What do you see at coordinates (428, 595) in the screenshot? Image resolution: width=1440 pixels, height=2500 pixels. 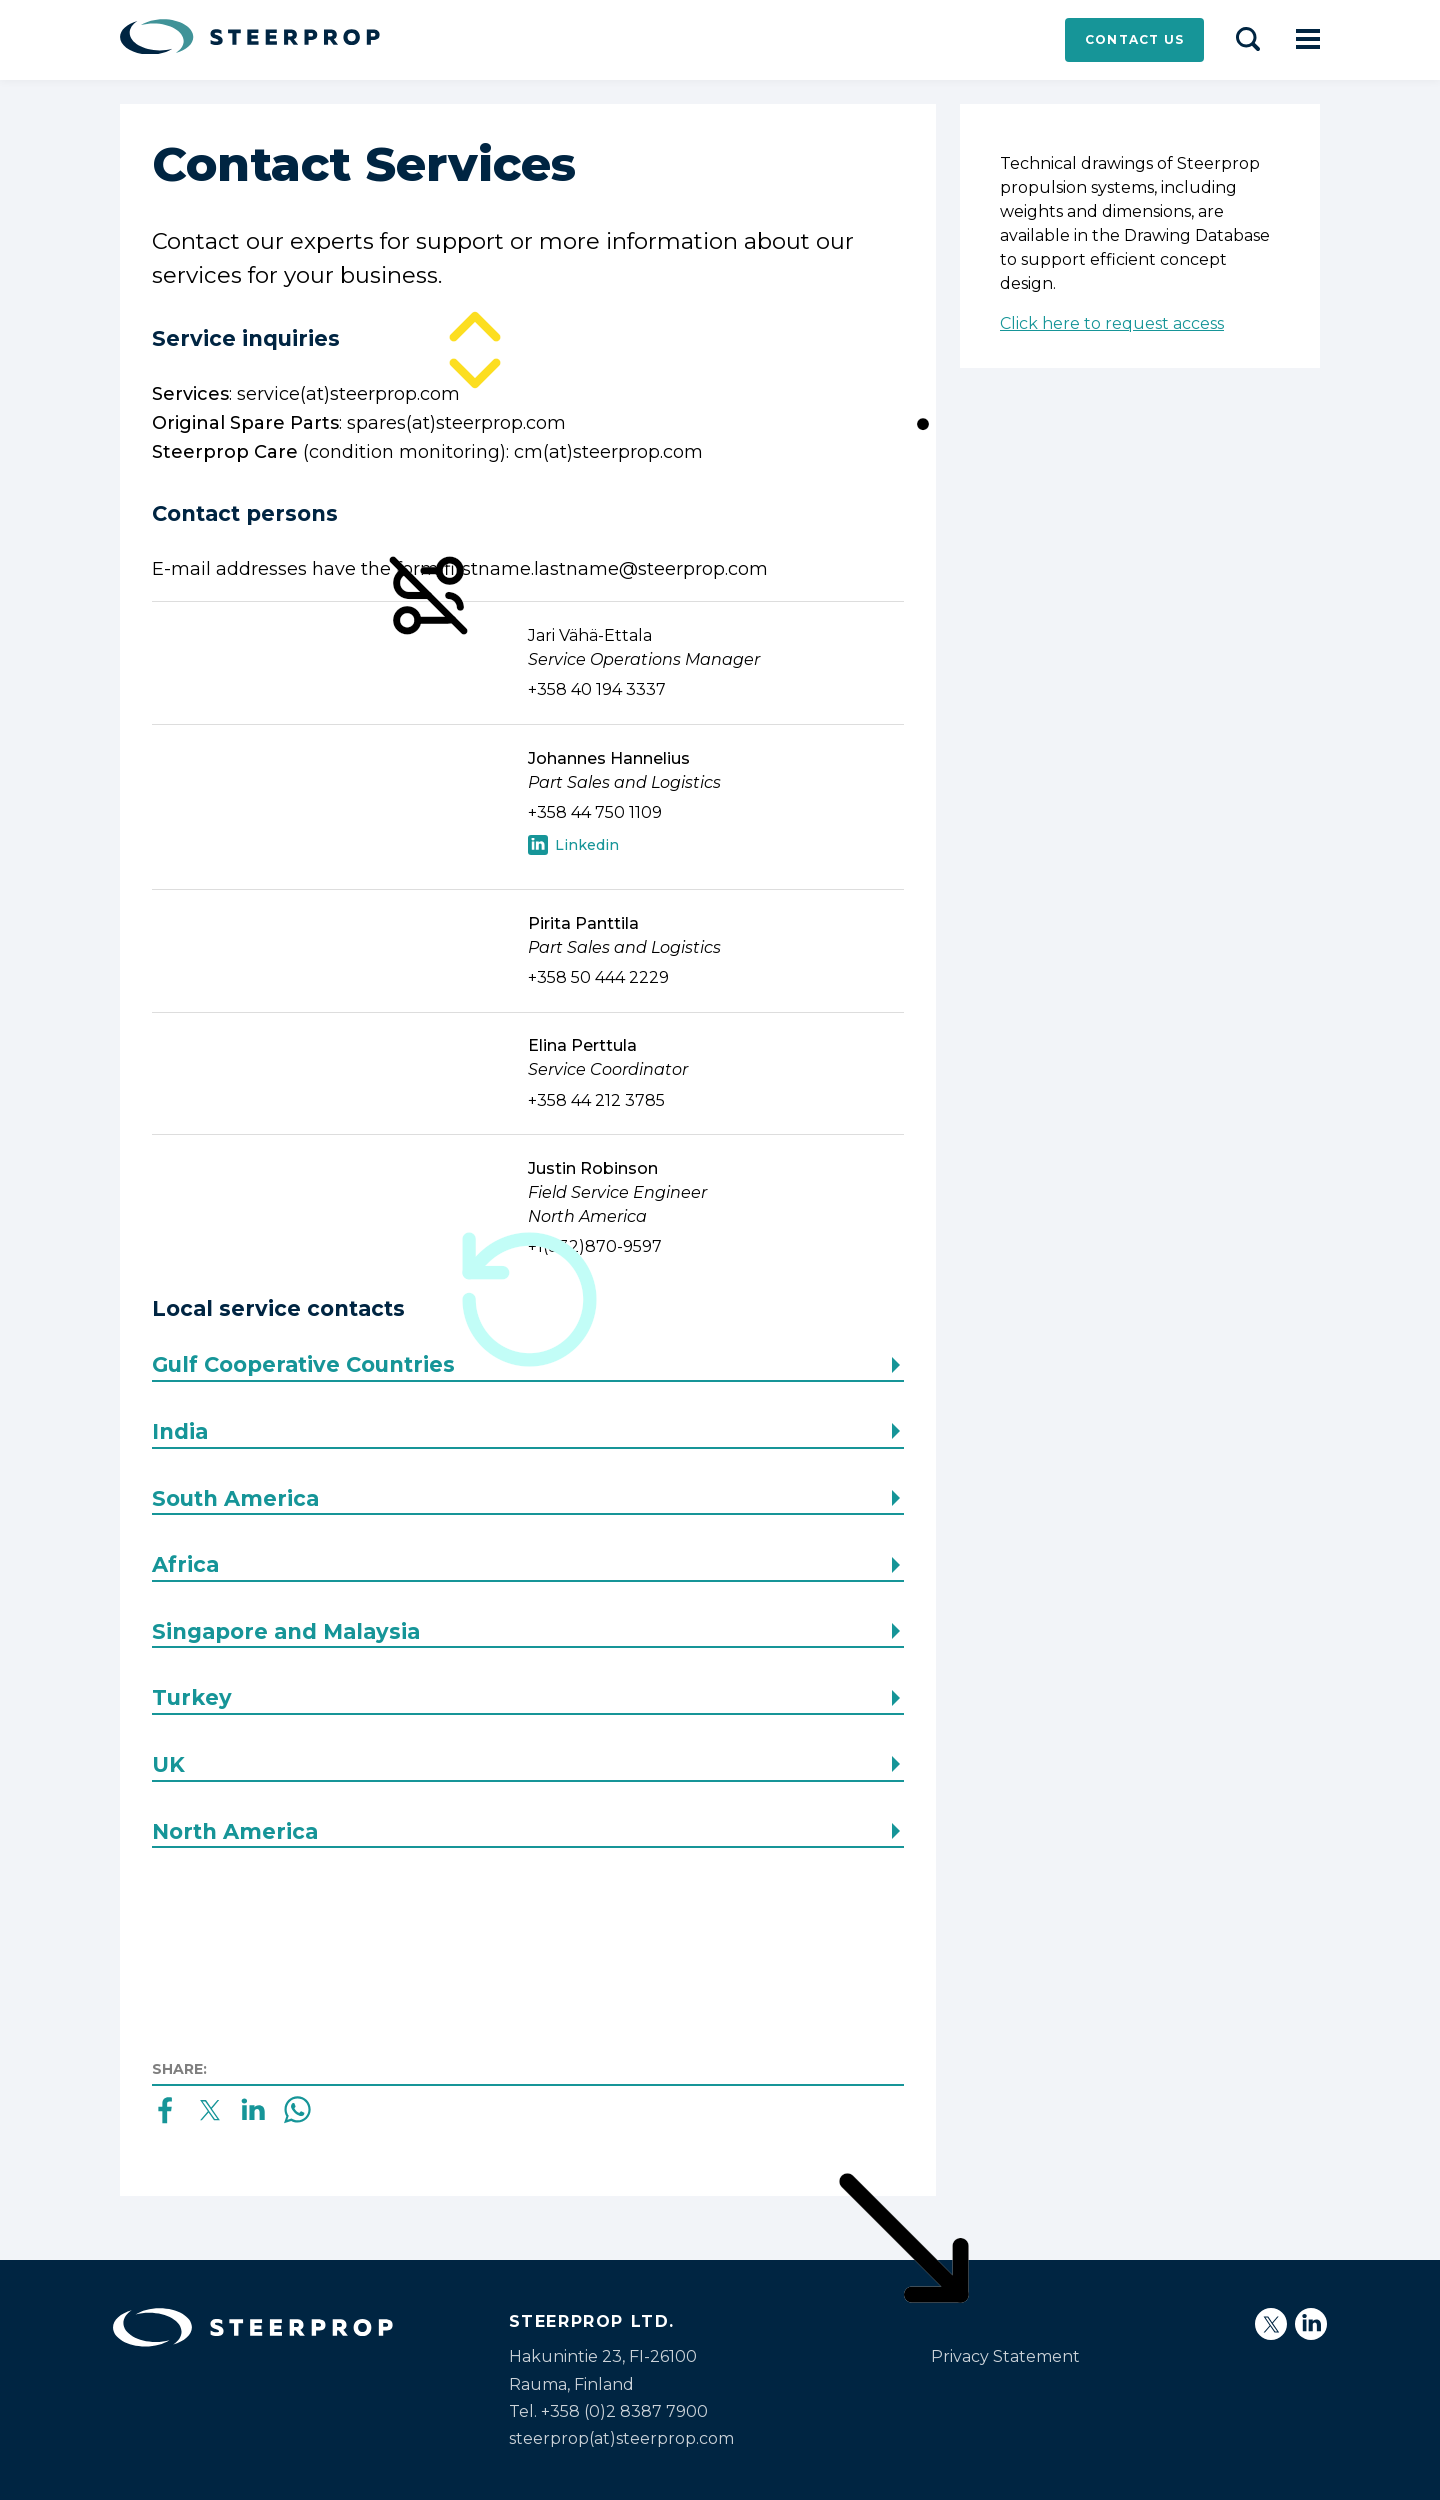 I see `disable route navigation` at bounding box center [428, 595].